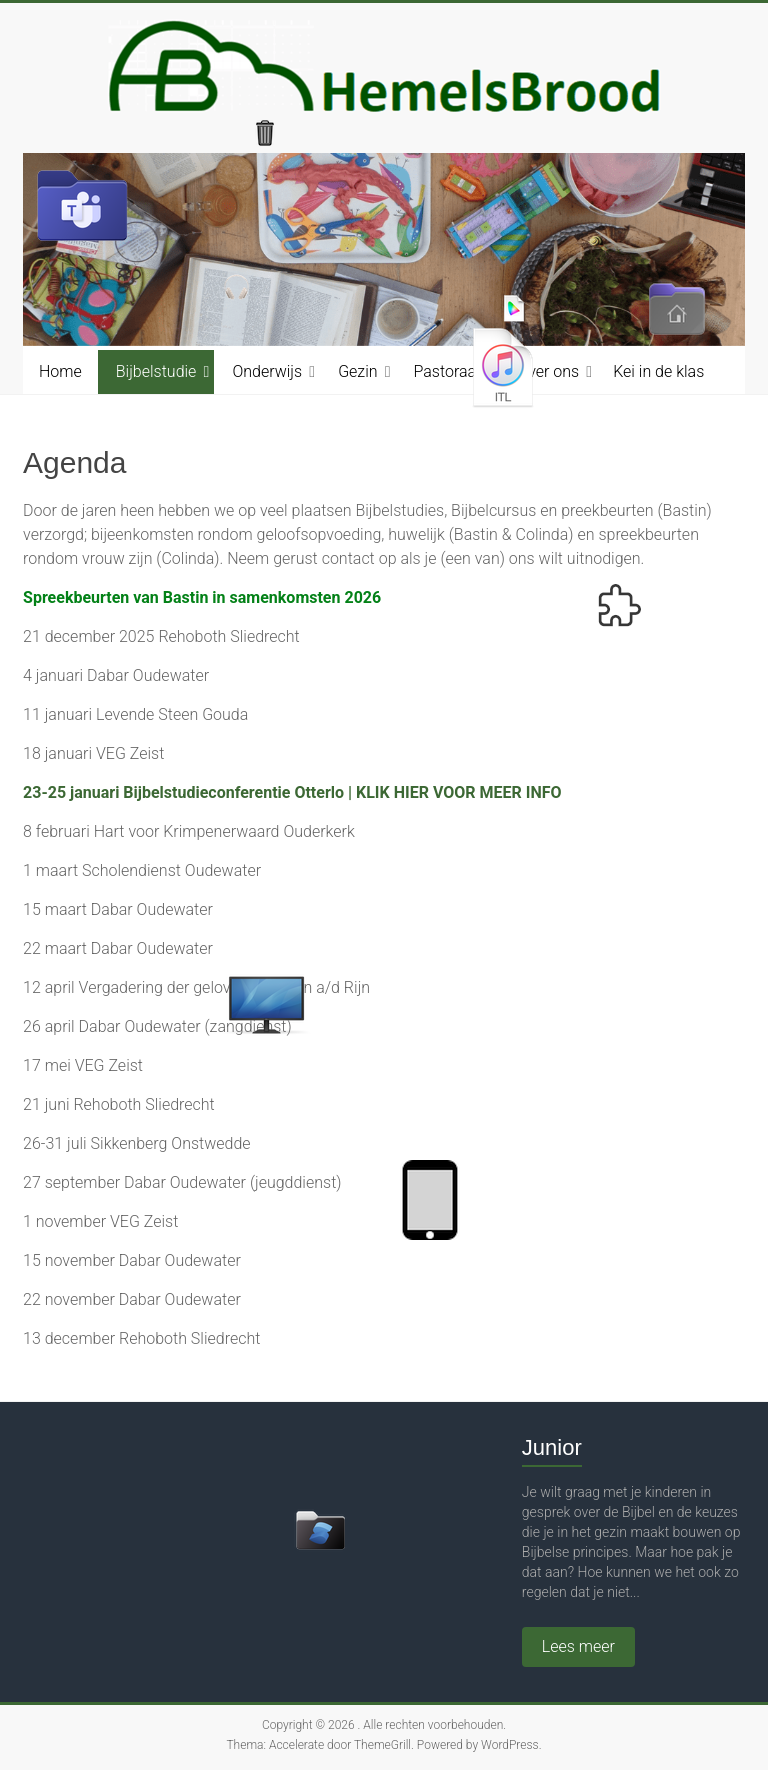 This screenshot has width=768, height=1770. What do you see at coordinates (677, 309) in the screenshot?
I see `access your home folder` at bounding box center [677, 309].